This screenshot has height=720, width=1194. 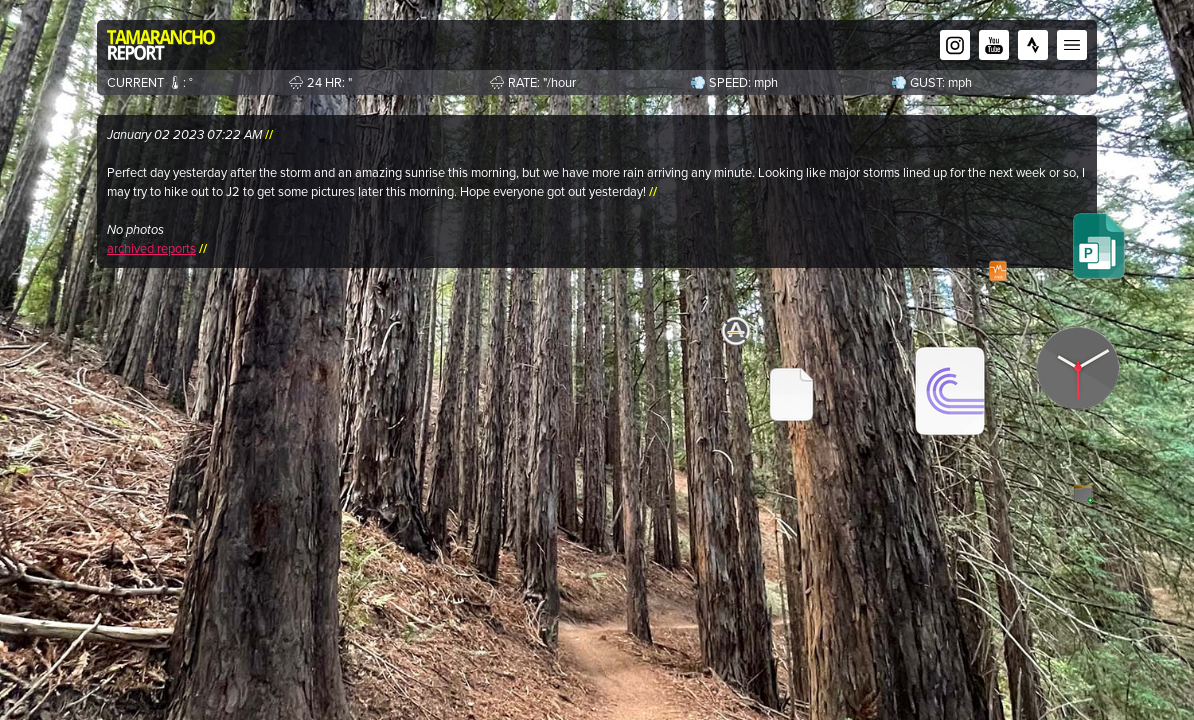 What do you see at coordinates (998, 271) in the screenshot?
I see `open a VirtualBox appliance file (.ova)` at bounding box center [998, 271].